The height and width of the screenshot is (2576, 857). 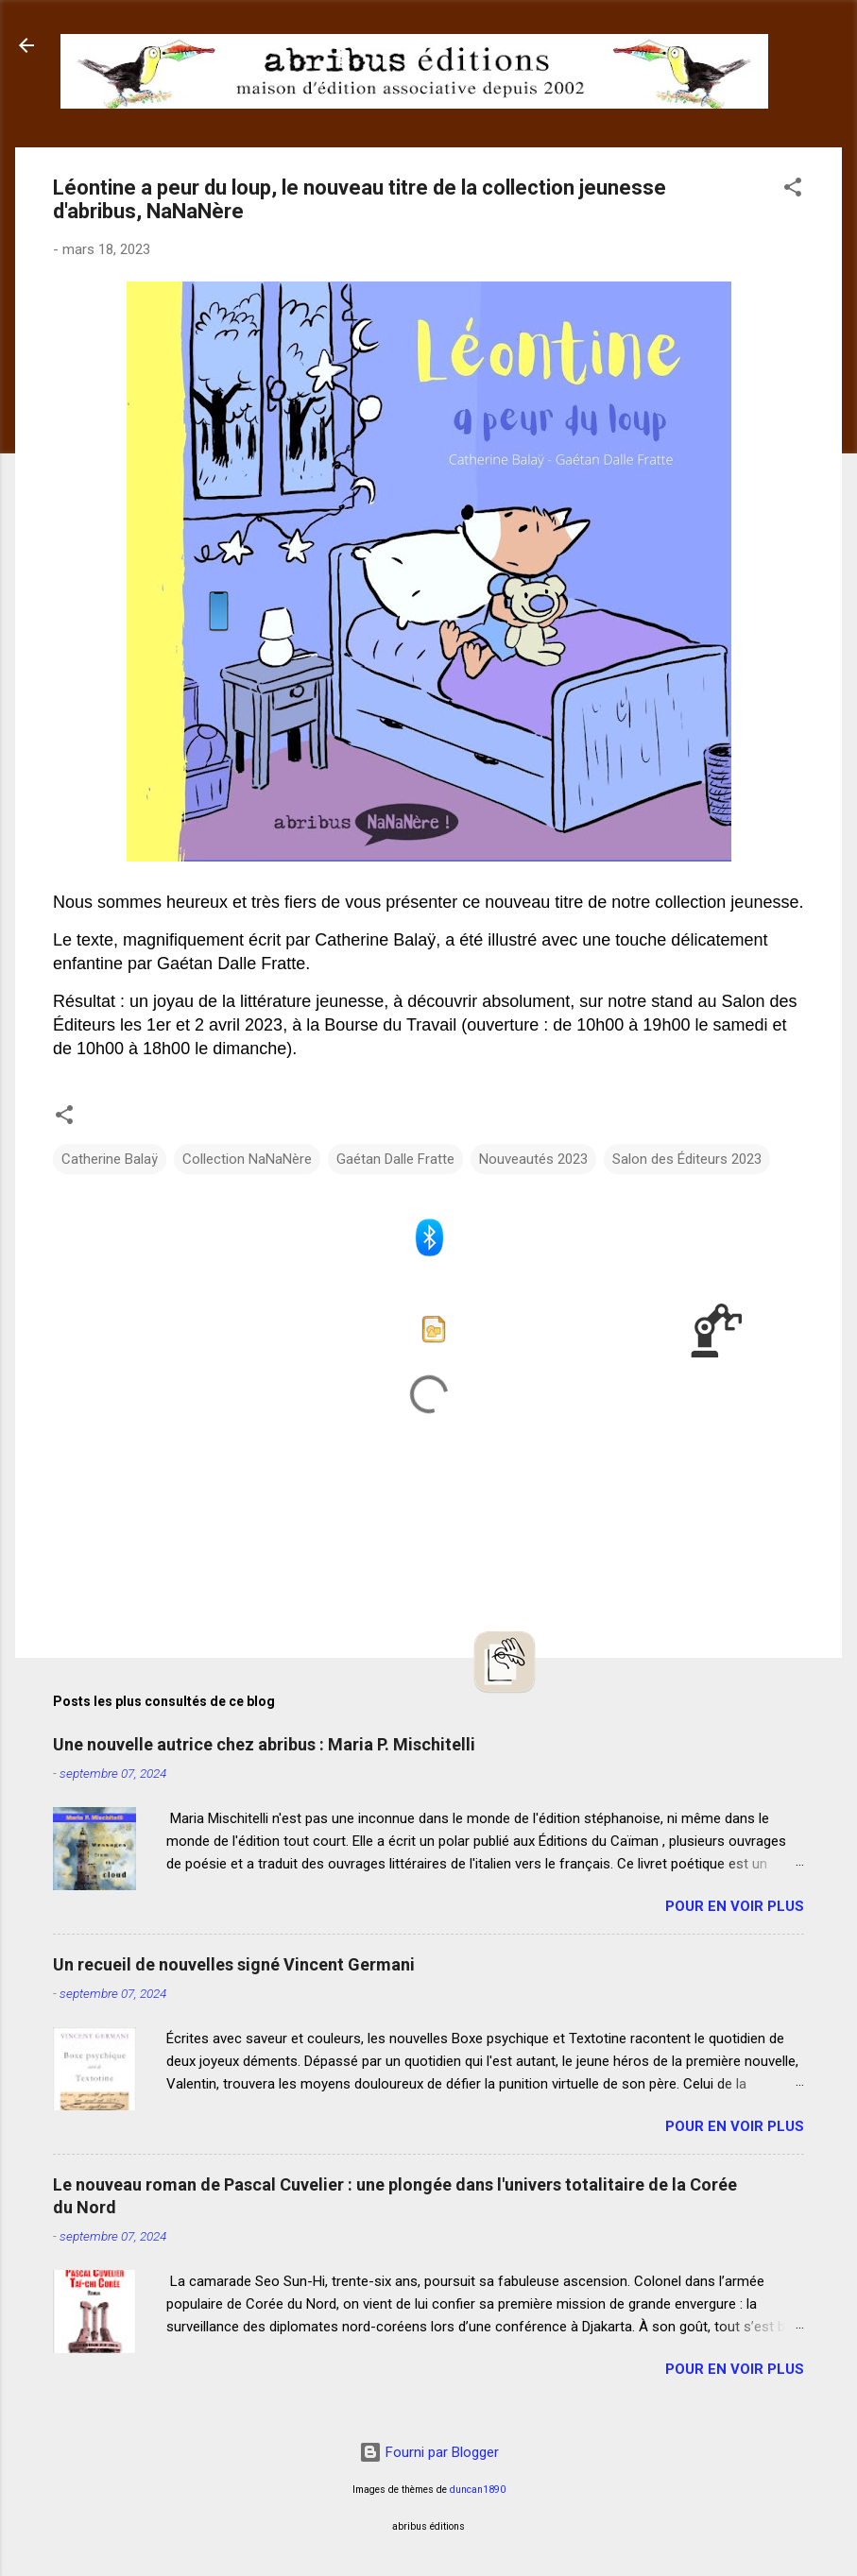 What do you see at coordinates (434, 1329) in the screenshot?
I see `open a libreoffice draw document` at bounding box center [434, 1329].